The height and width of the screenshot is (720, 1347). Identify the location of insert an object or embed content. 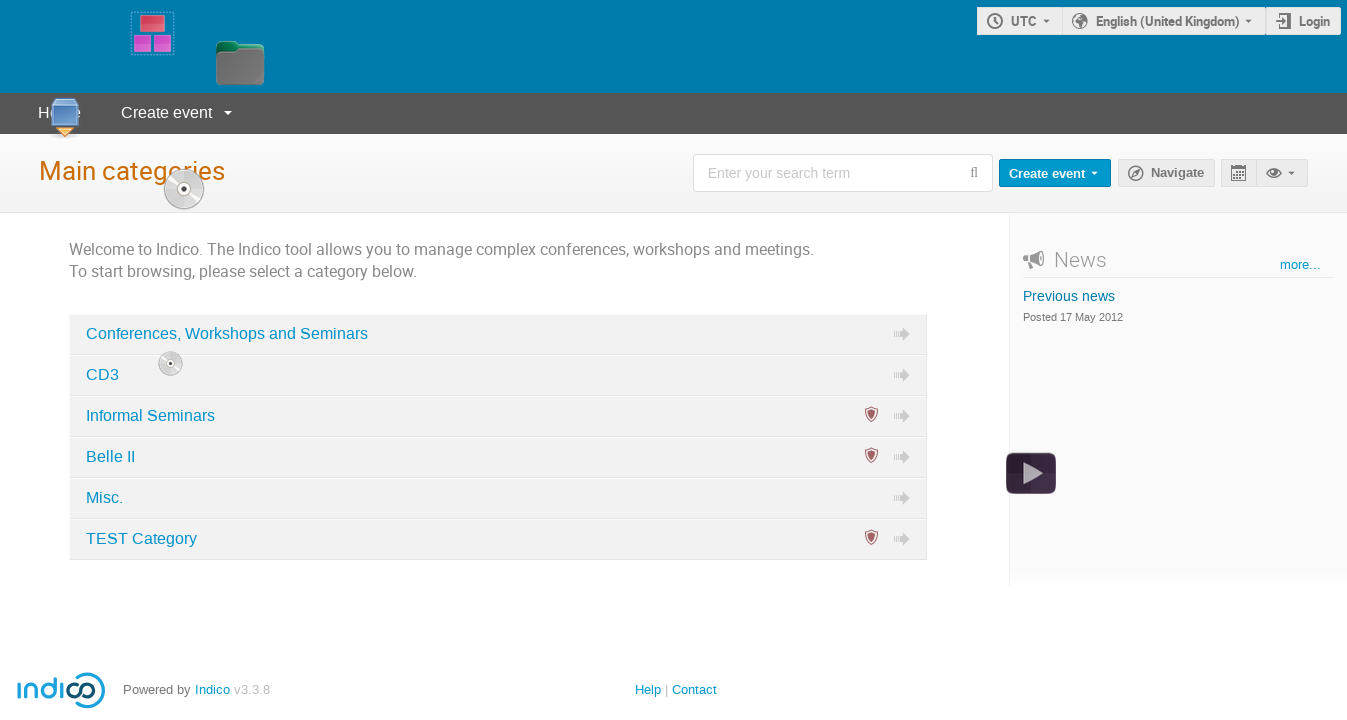
(65, 119).